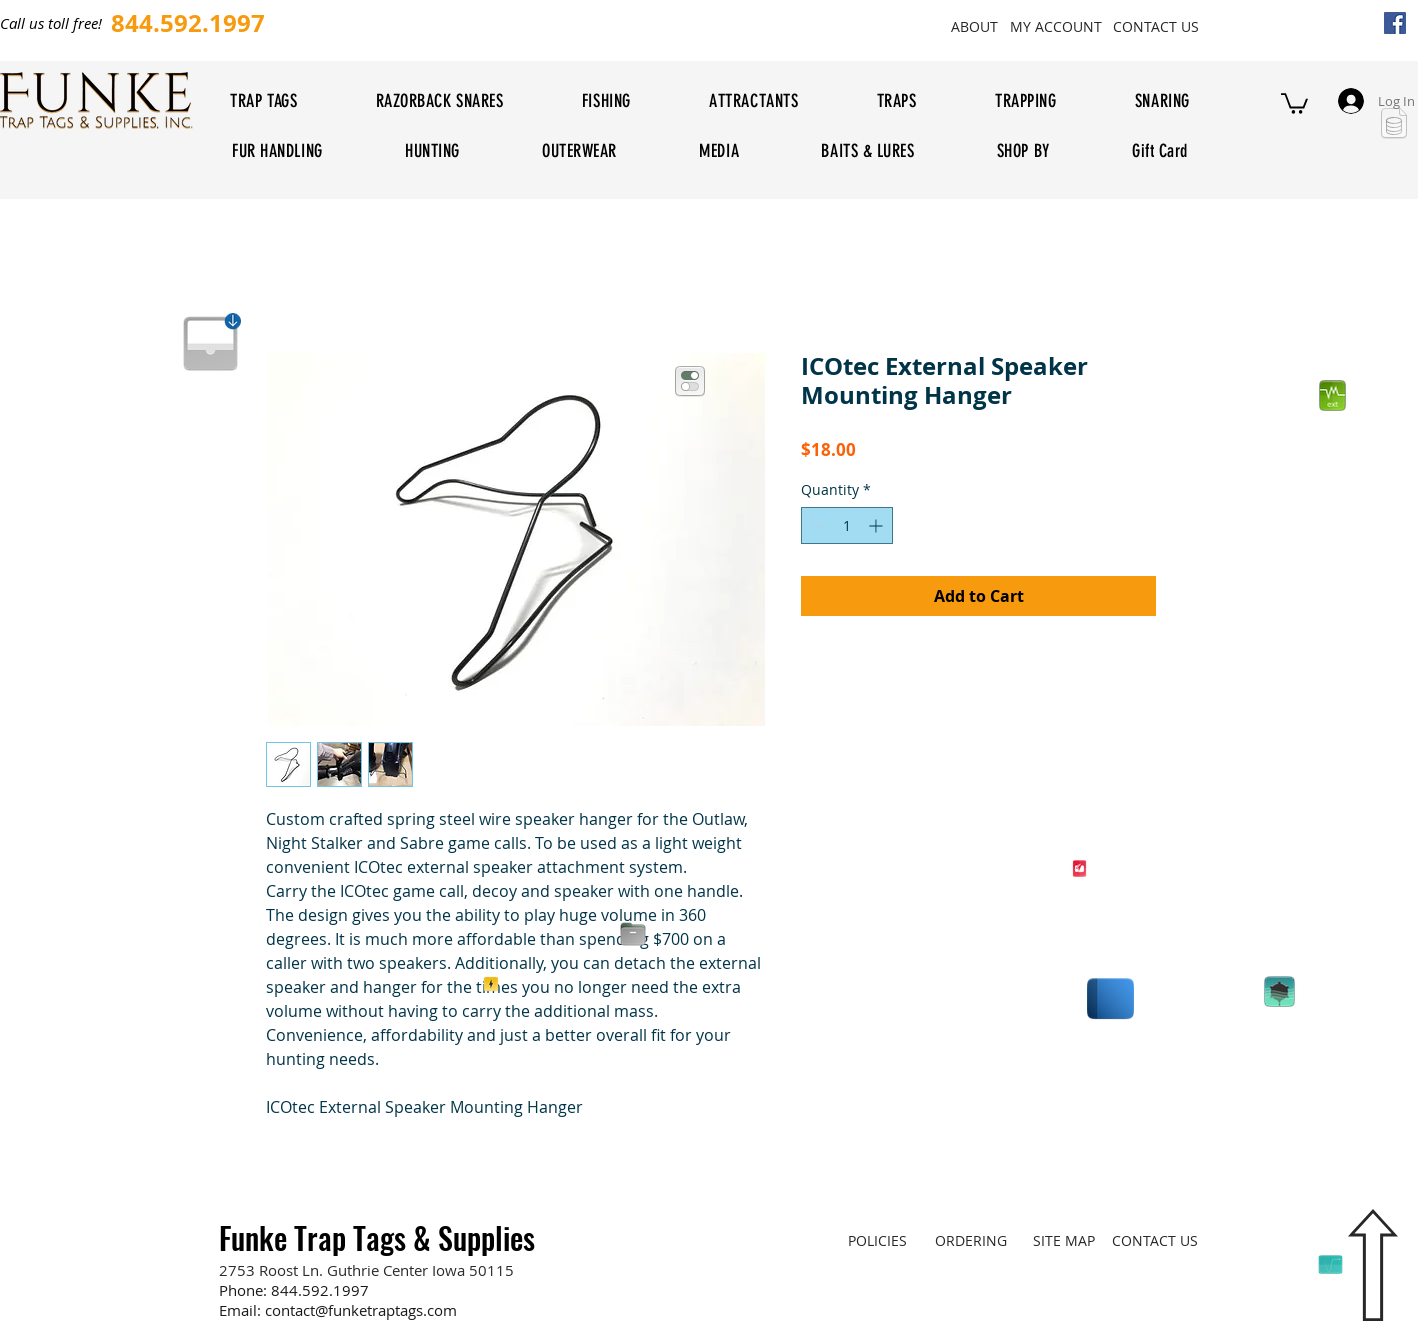  What do you see at coordinates (1110, 997) in the screenshot?
I see `access the desktop folder` at bounding box center [1110, 997].